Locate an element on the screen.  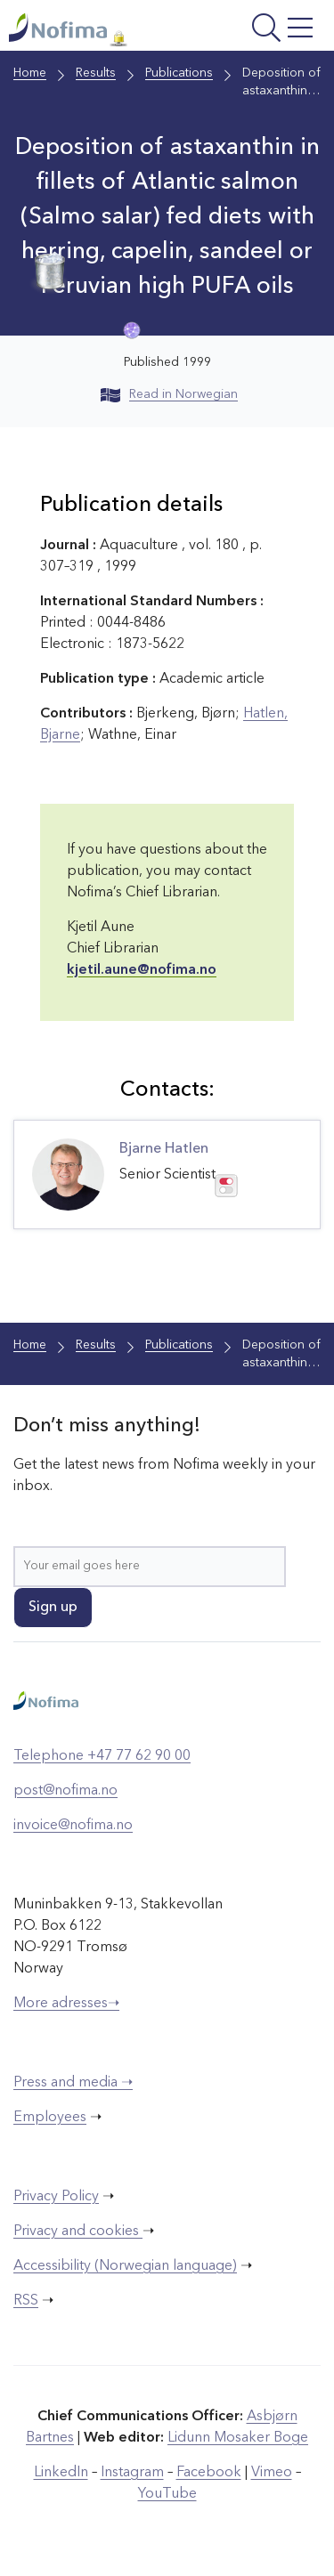
connect to a virtual private network is located at coordinates (118, 38).